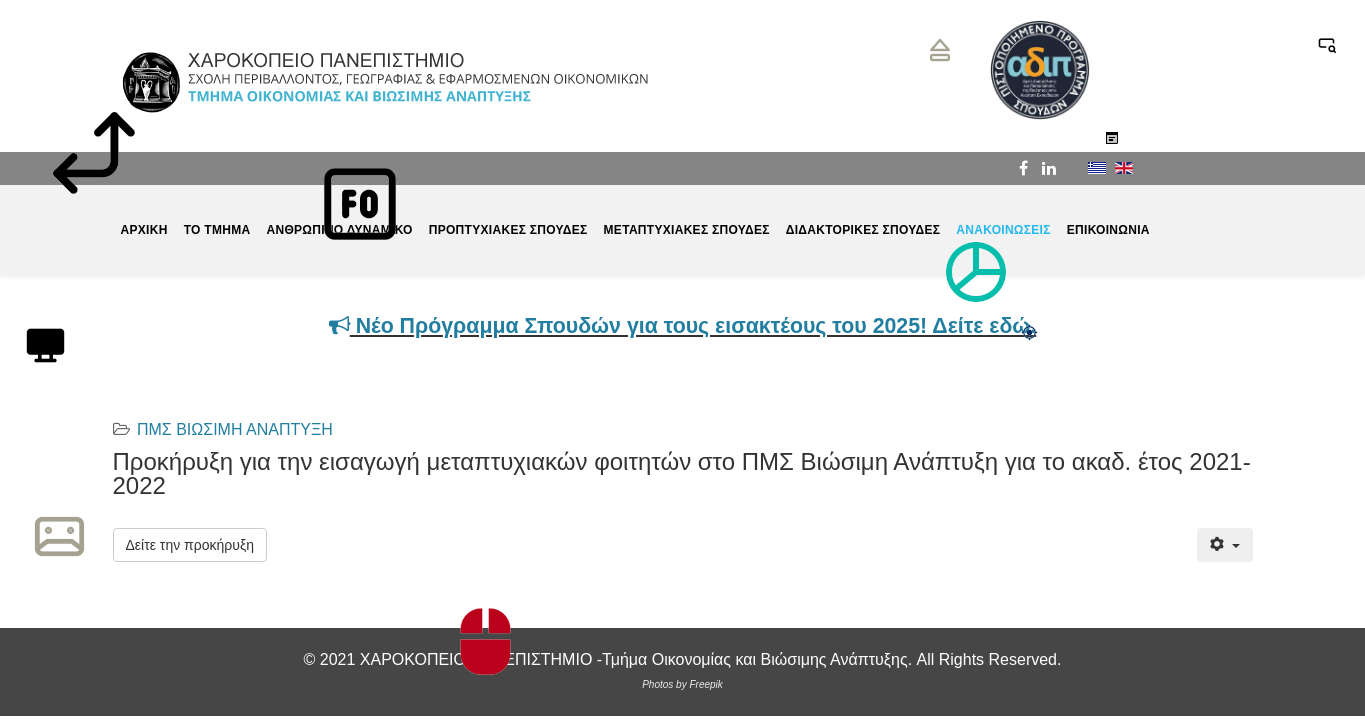  What do you see at coordinates (1112, 138) in the screenshot?
I see `open rich text editor` at bounding box center [1112, 138].